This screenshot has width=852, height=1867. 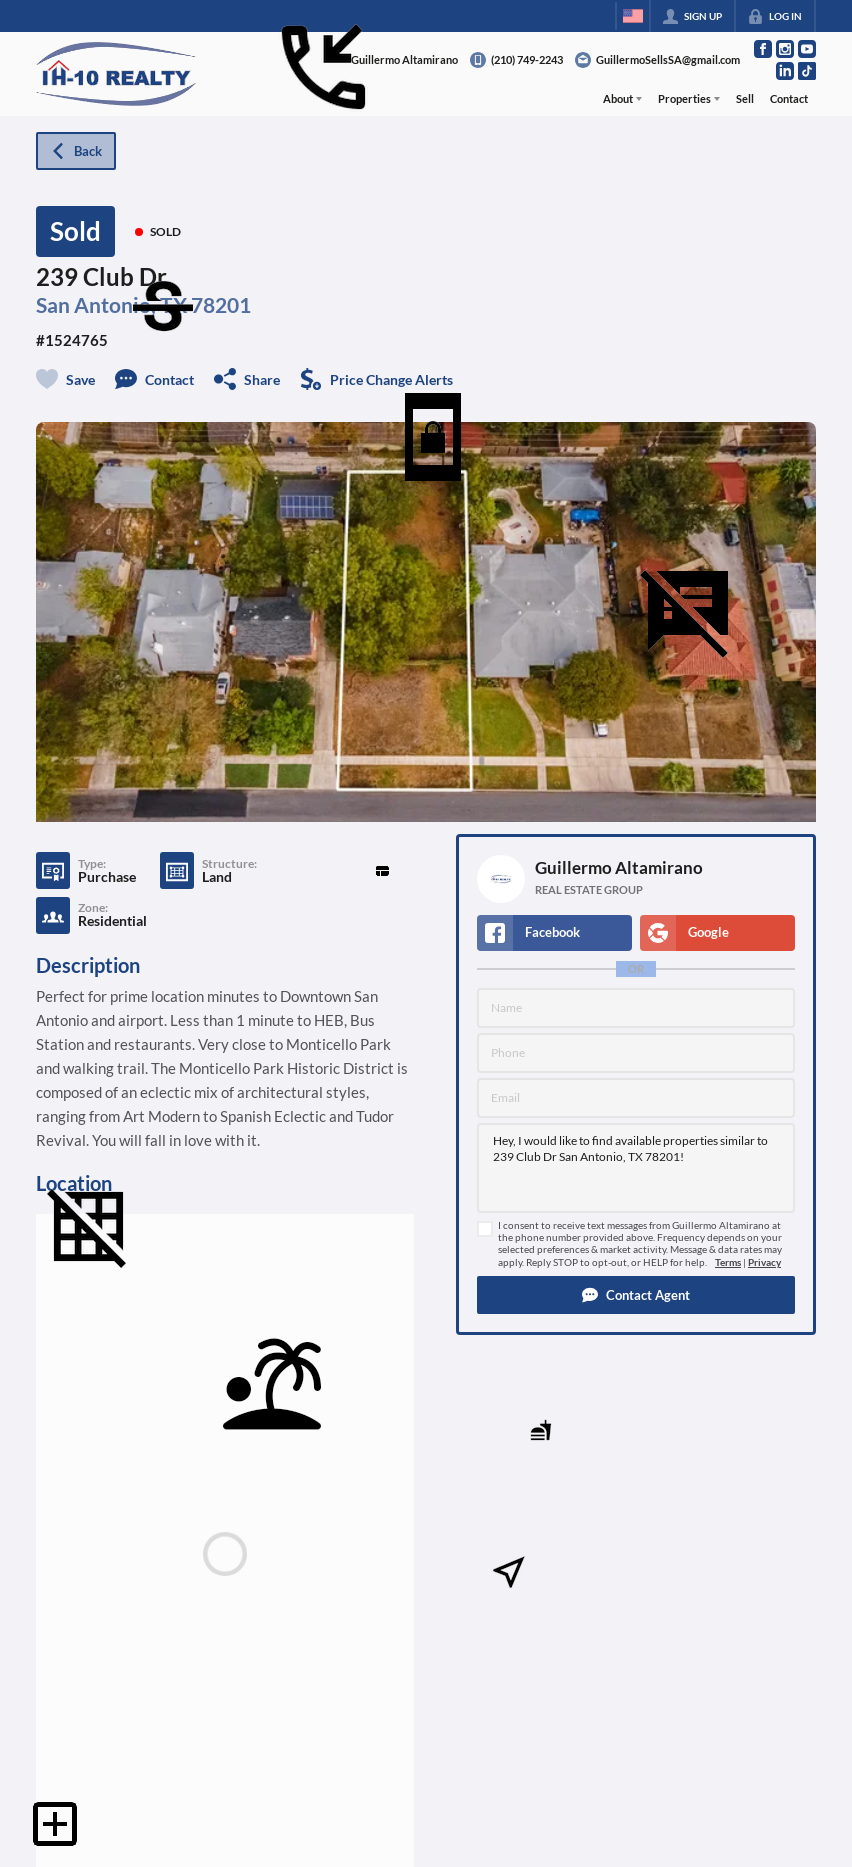 What do you see at coordinates (433, 437) in the screenshot?
I see `lock screen in portrait orientation` at bounding box center [433, 437].